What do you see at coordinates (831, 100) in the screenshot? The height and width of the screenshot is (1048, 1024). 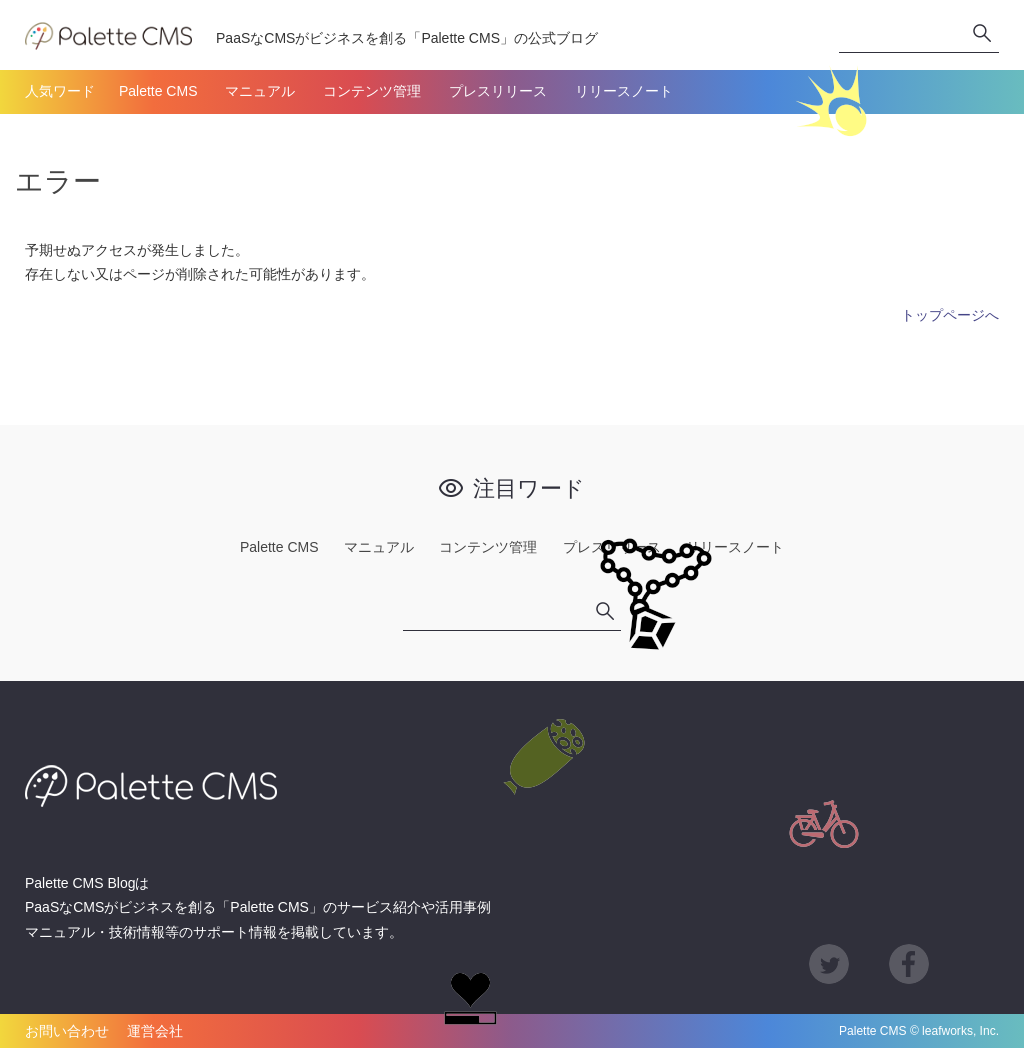 I see `hypersonic melon power-up or special ability` at bounding box center [831, 100].